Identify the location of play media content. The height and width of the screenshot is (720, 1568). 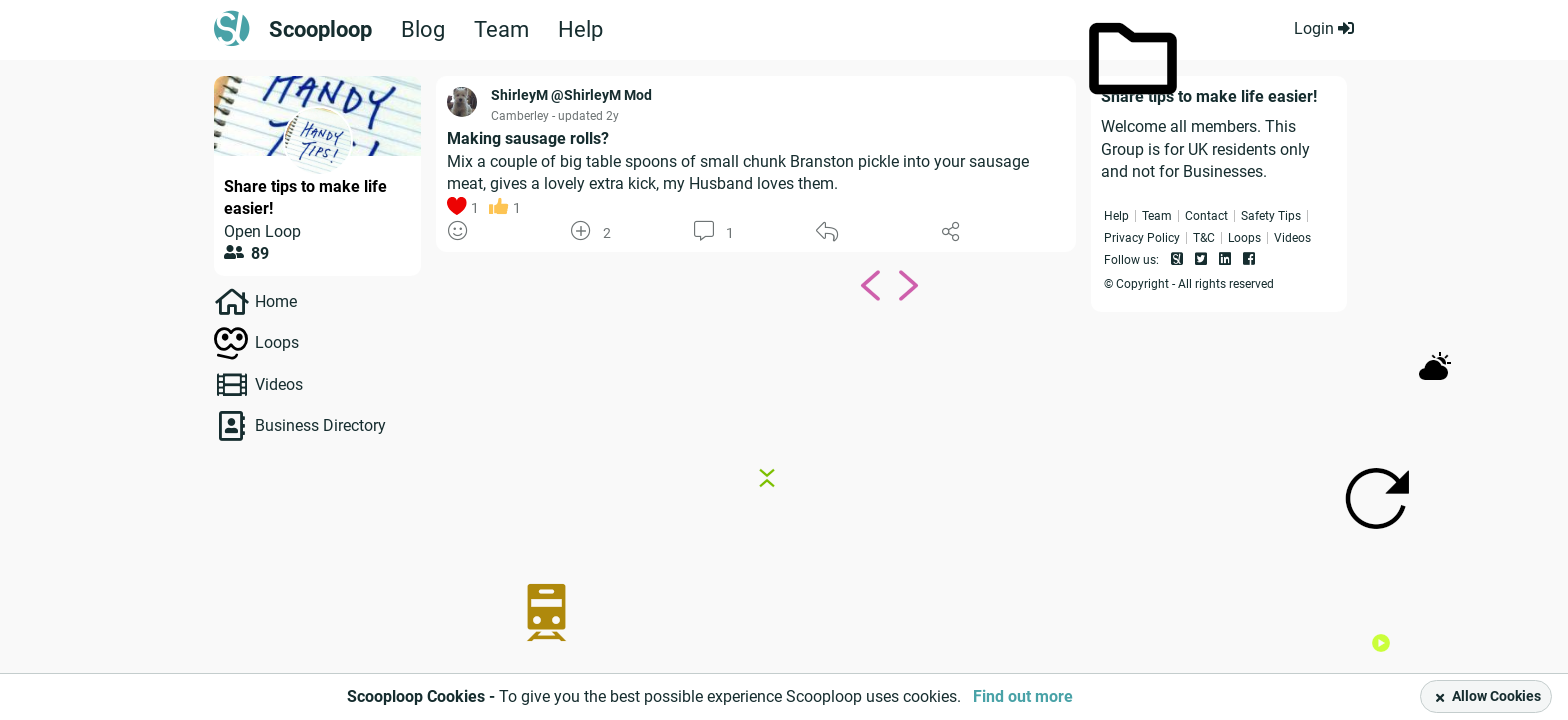
(1381, 643).